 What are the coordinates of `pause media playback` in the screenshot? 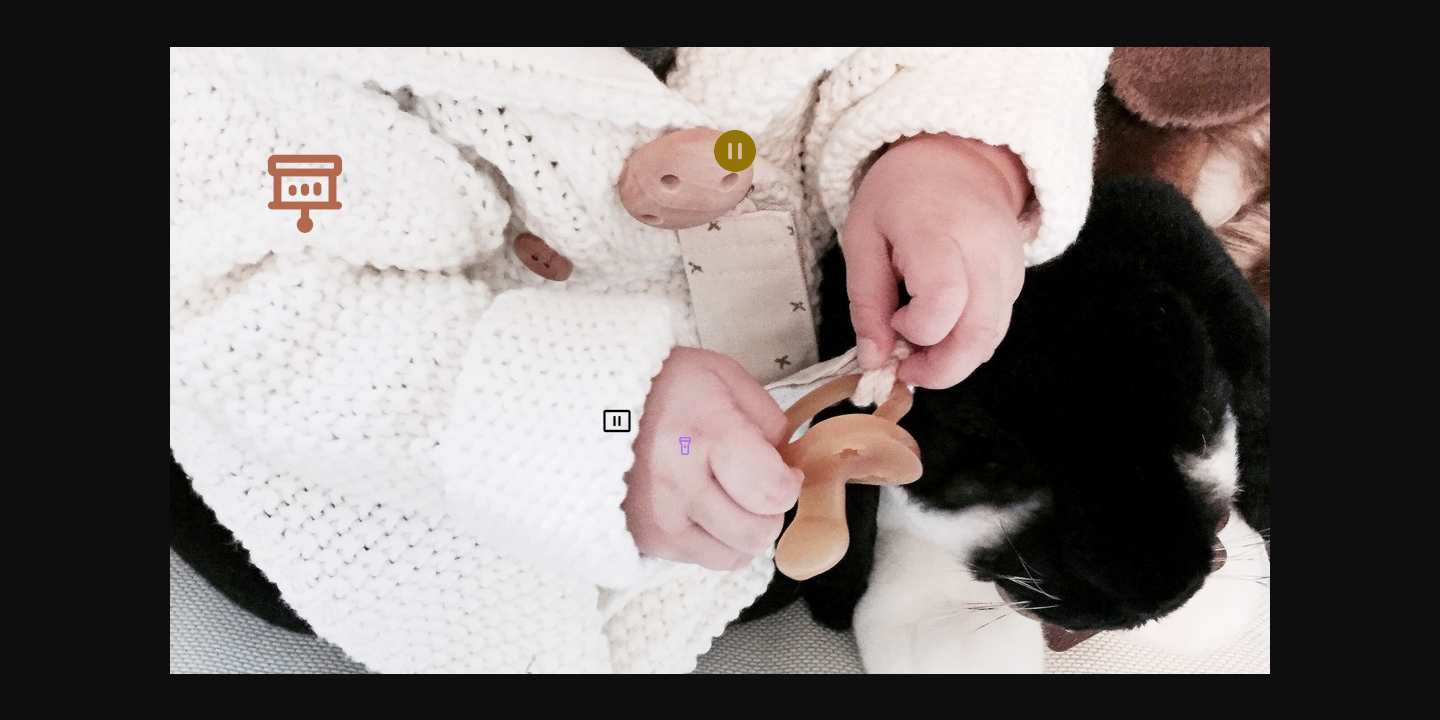 It's located at (735, 151).